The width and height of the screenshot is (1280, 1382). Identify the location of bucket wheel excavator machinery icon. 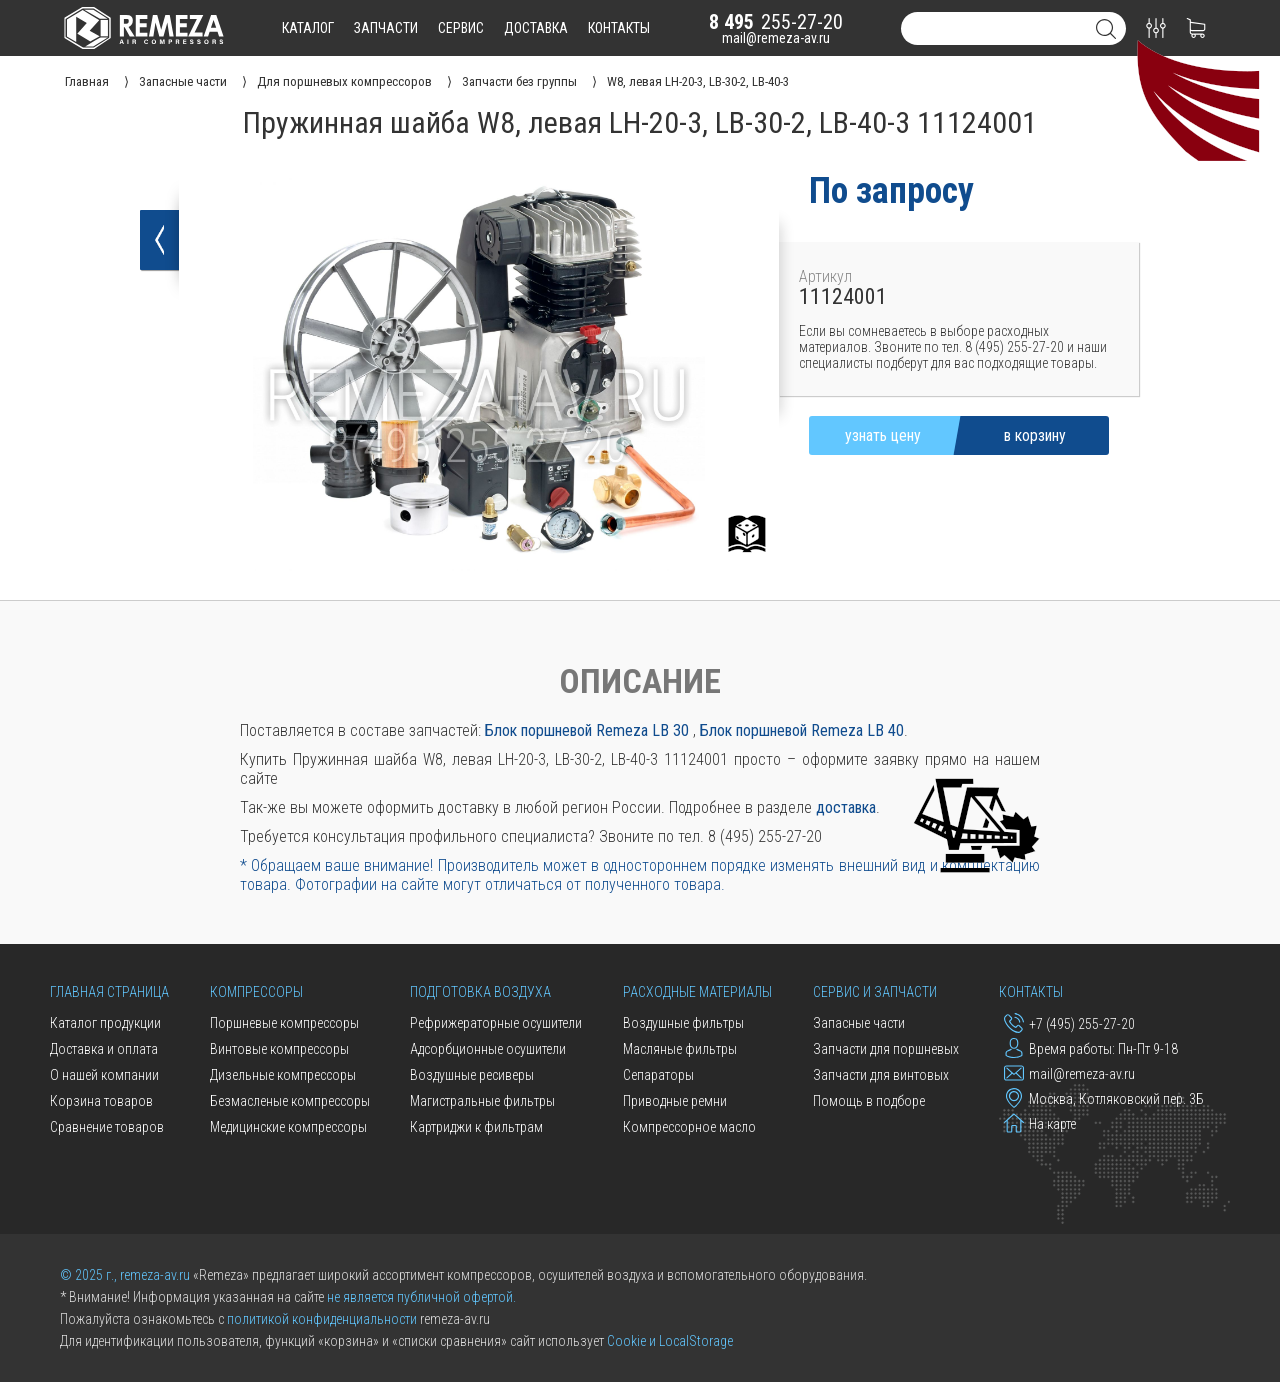
(975, 821).